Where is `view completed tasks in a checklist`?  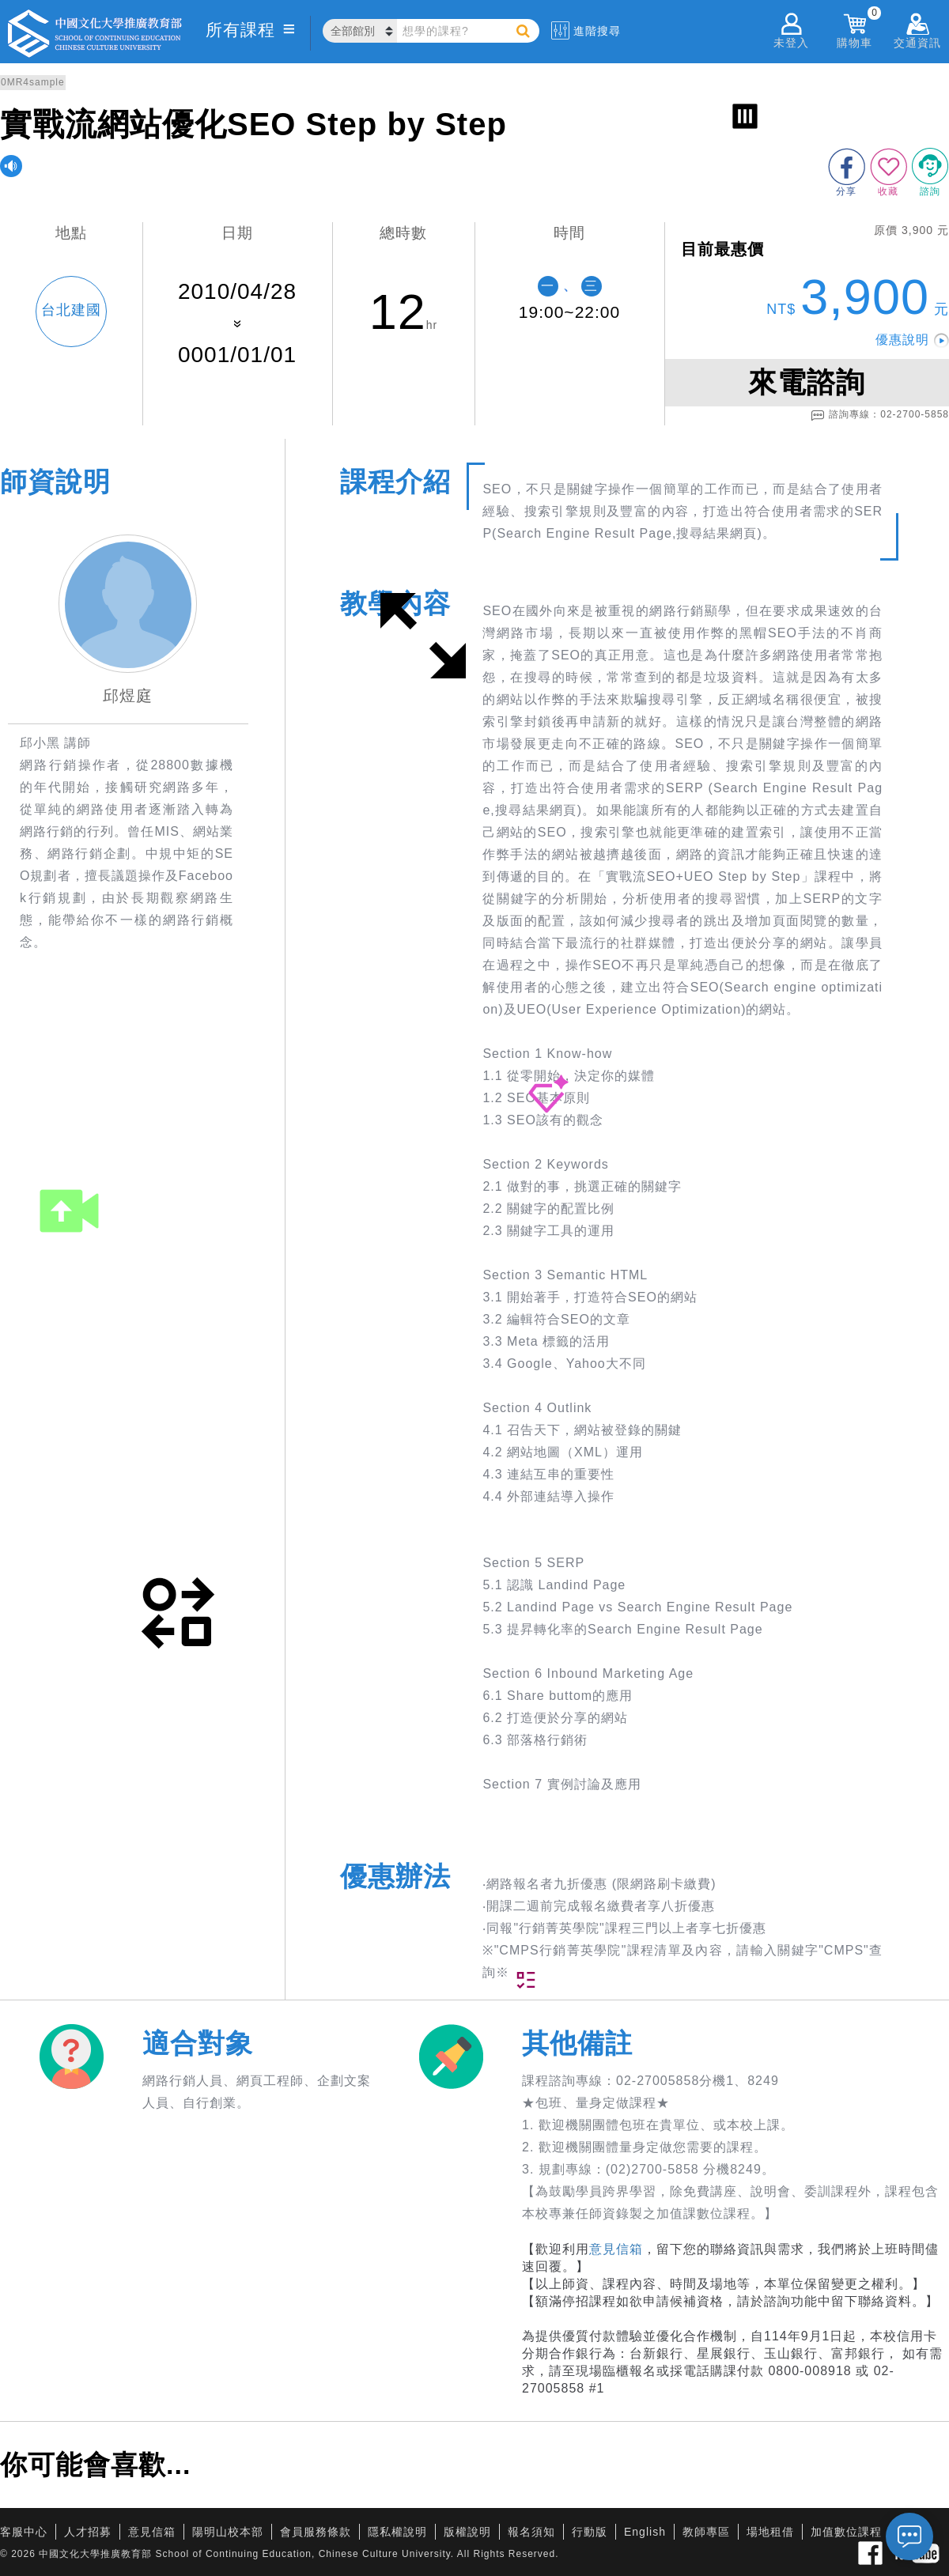
view completed tasks in a checklist is located at coordinates (526, 1980).